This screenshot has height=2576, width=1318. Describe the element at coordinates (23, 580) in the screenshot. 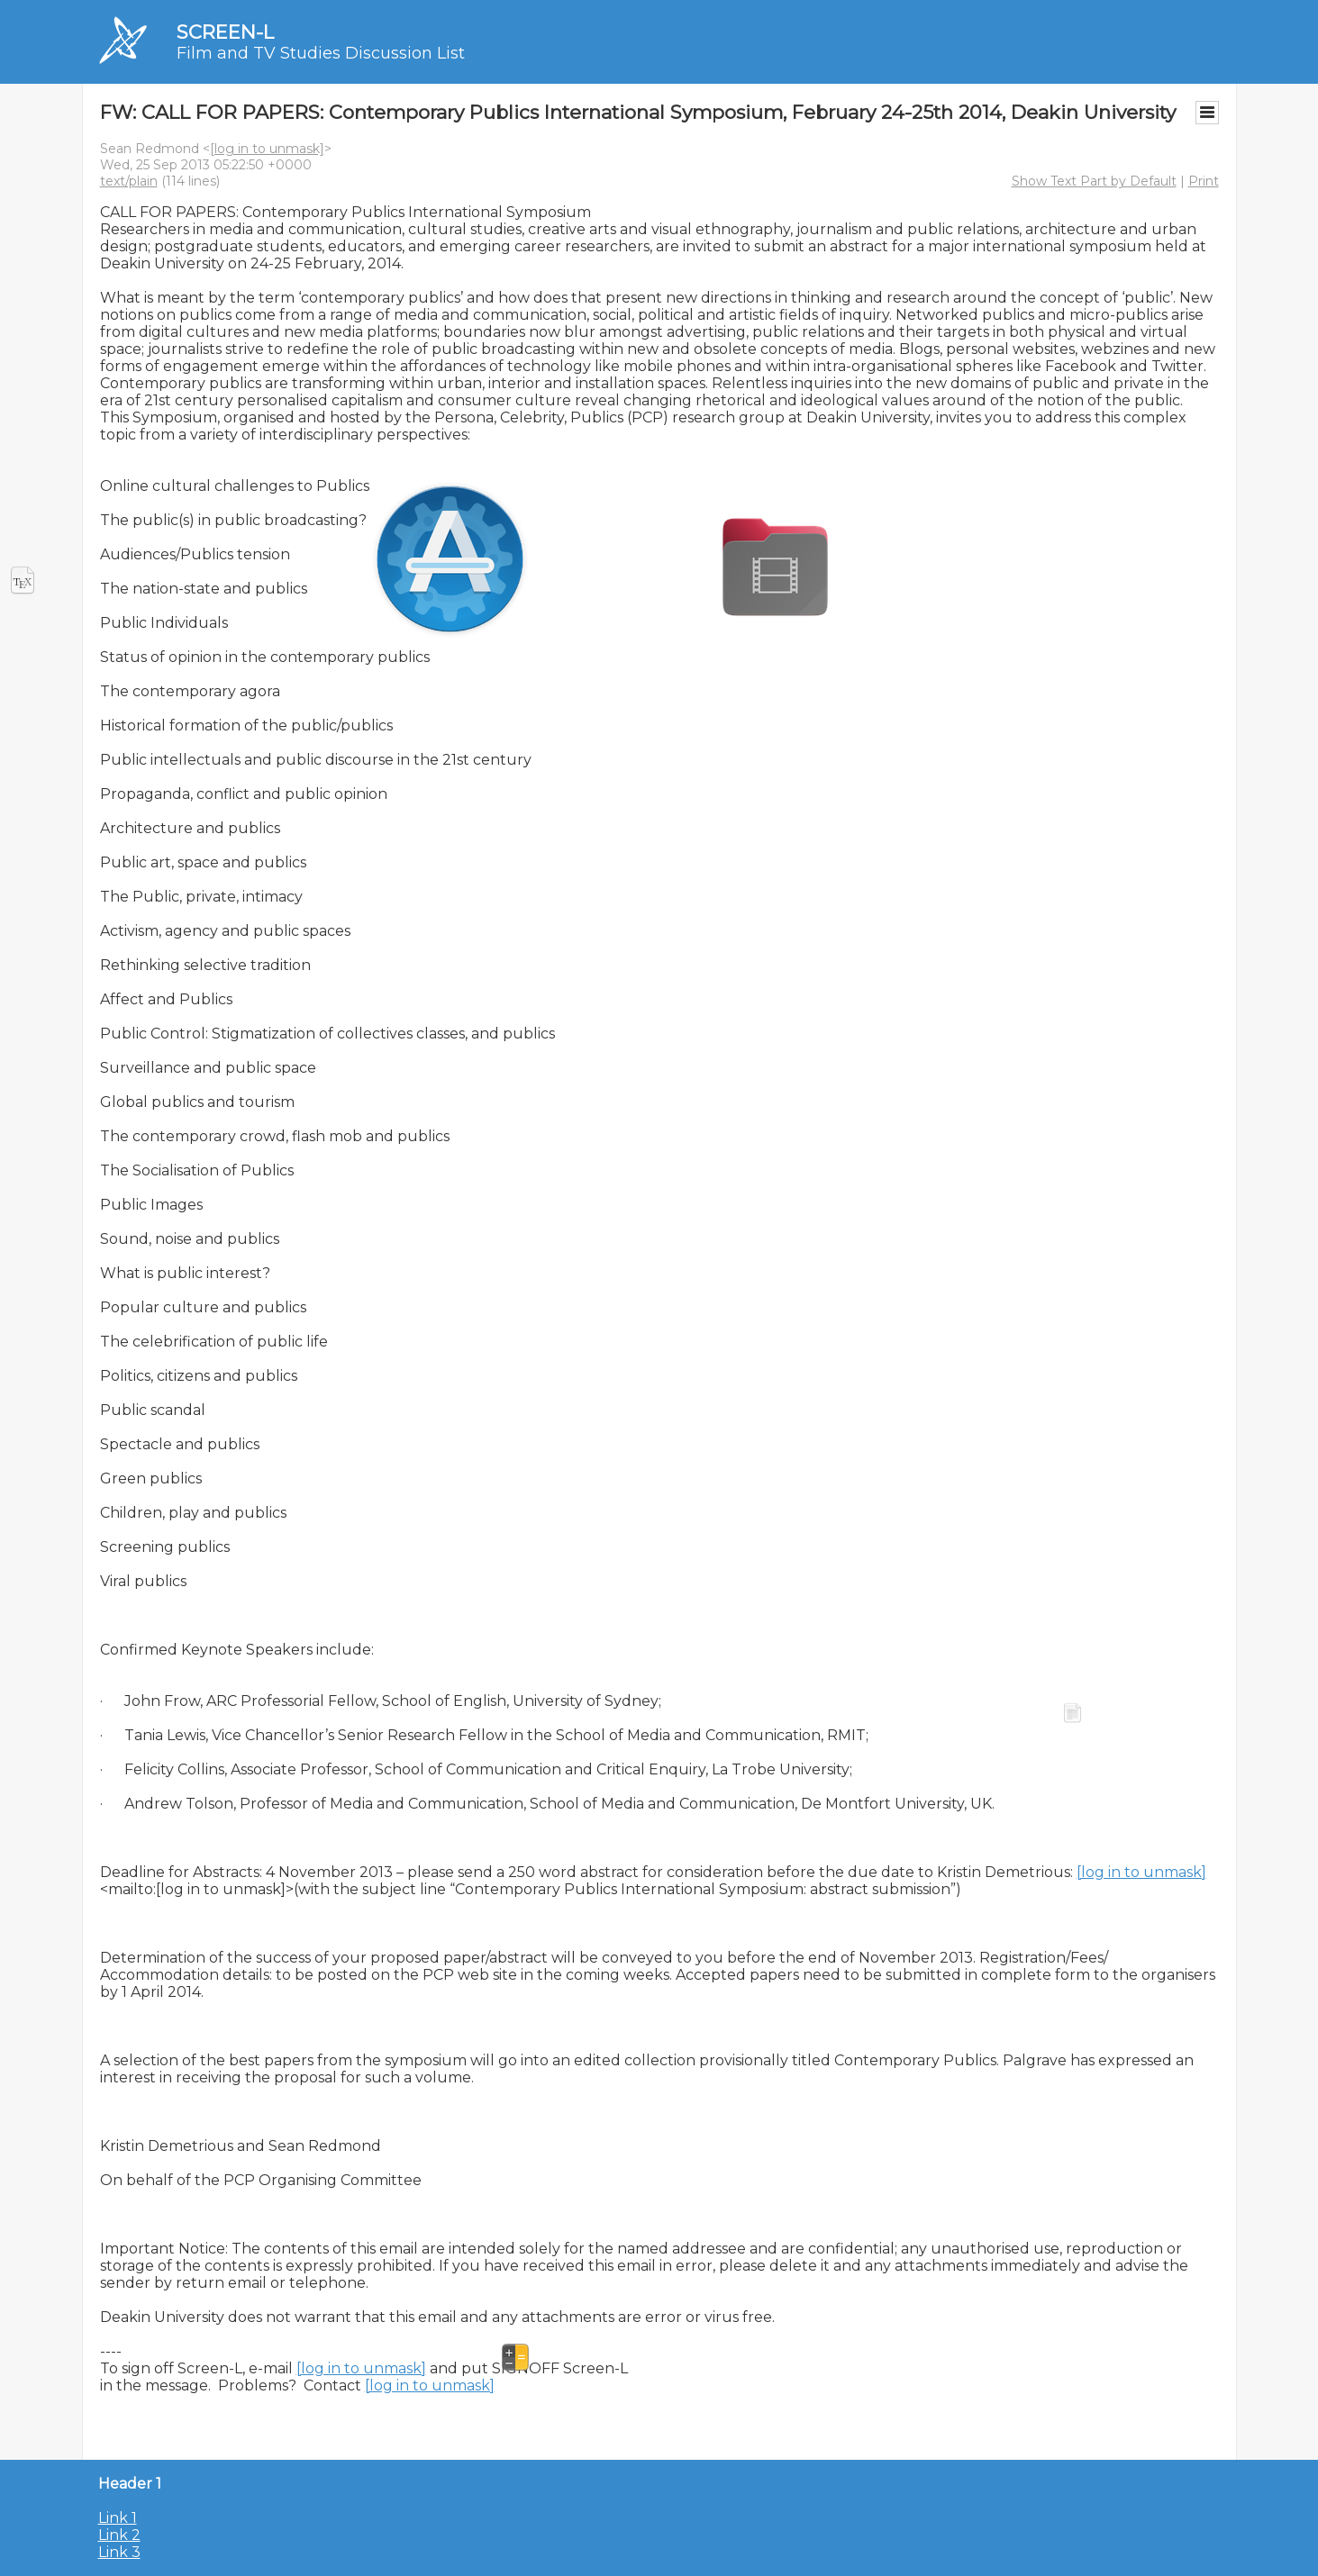

I see `a LaTeX or TeX document file` at that location.